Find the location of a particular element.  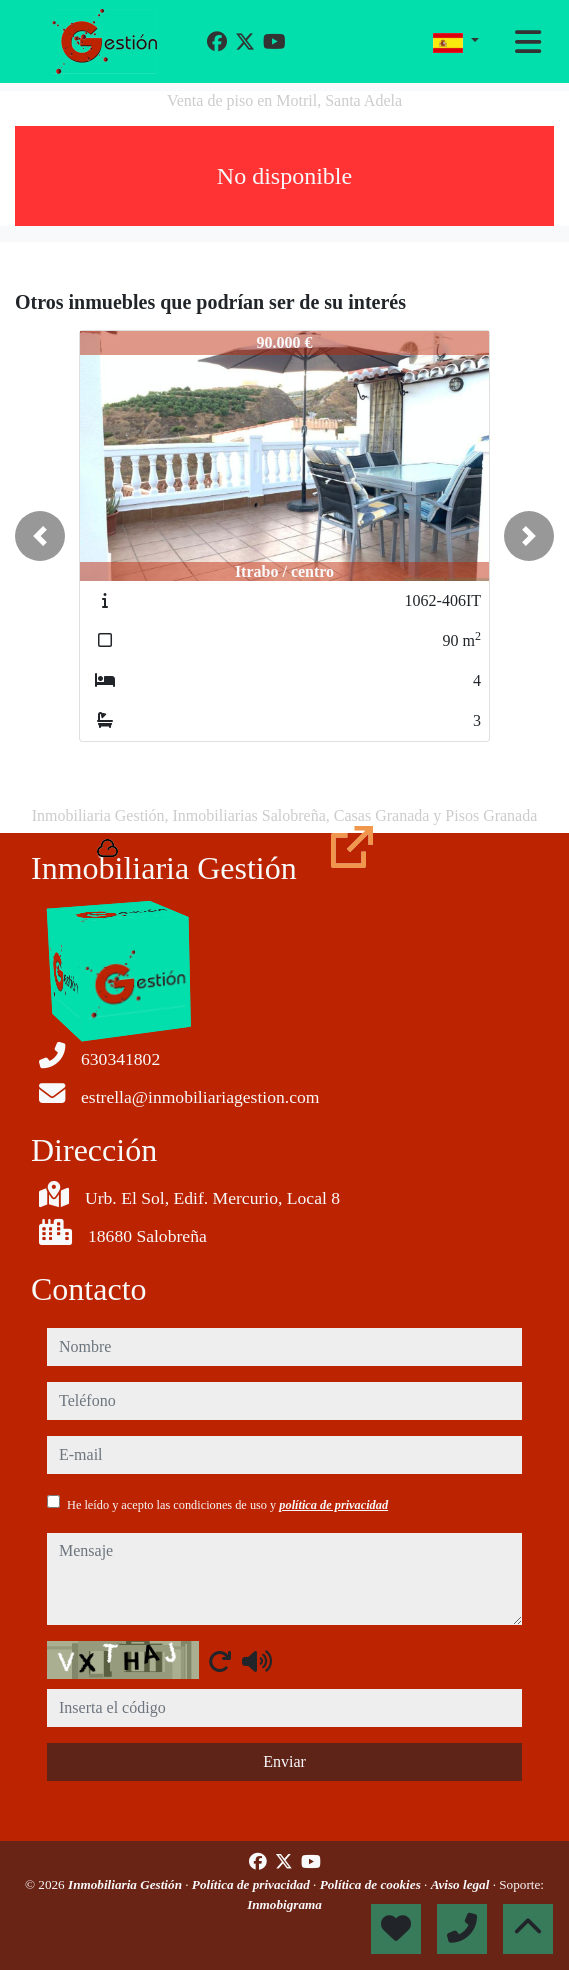

open link in a new tab or window is located at coordinates (352, 847).